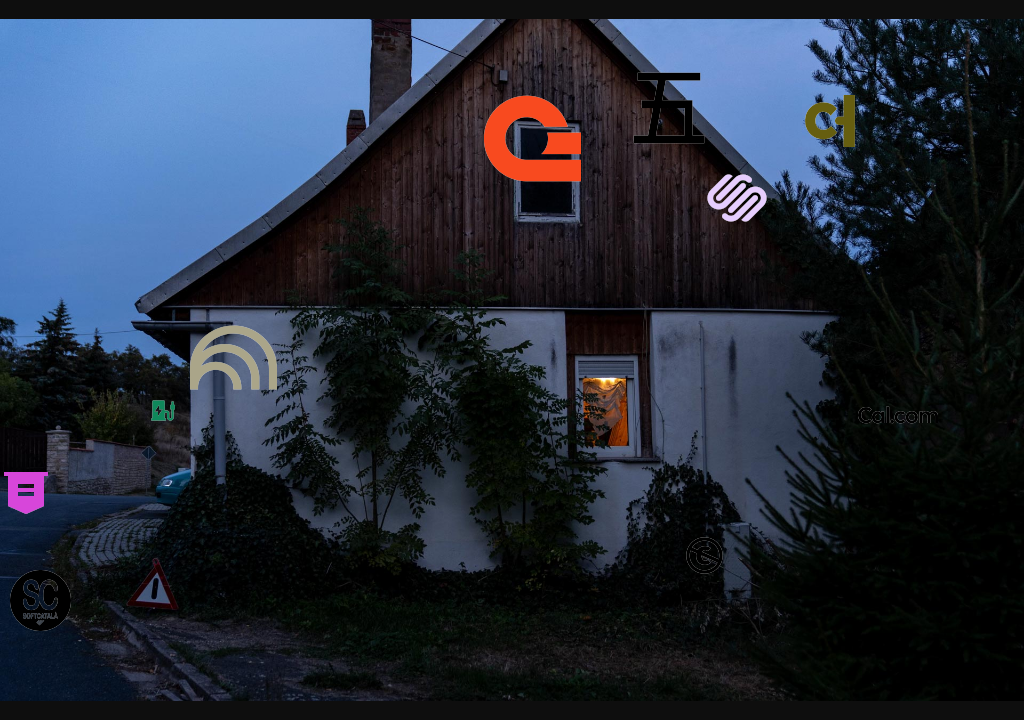 The width and height of the screenshot is (1024, 720). What do you see at coordinates (233, 357) in the screenshot?
I see `open NotebookLM app` at bounding box center [233, 357].